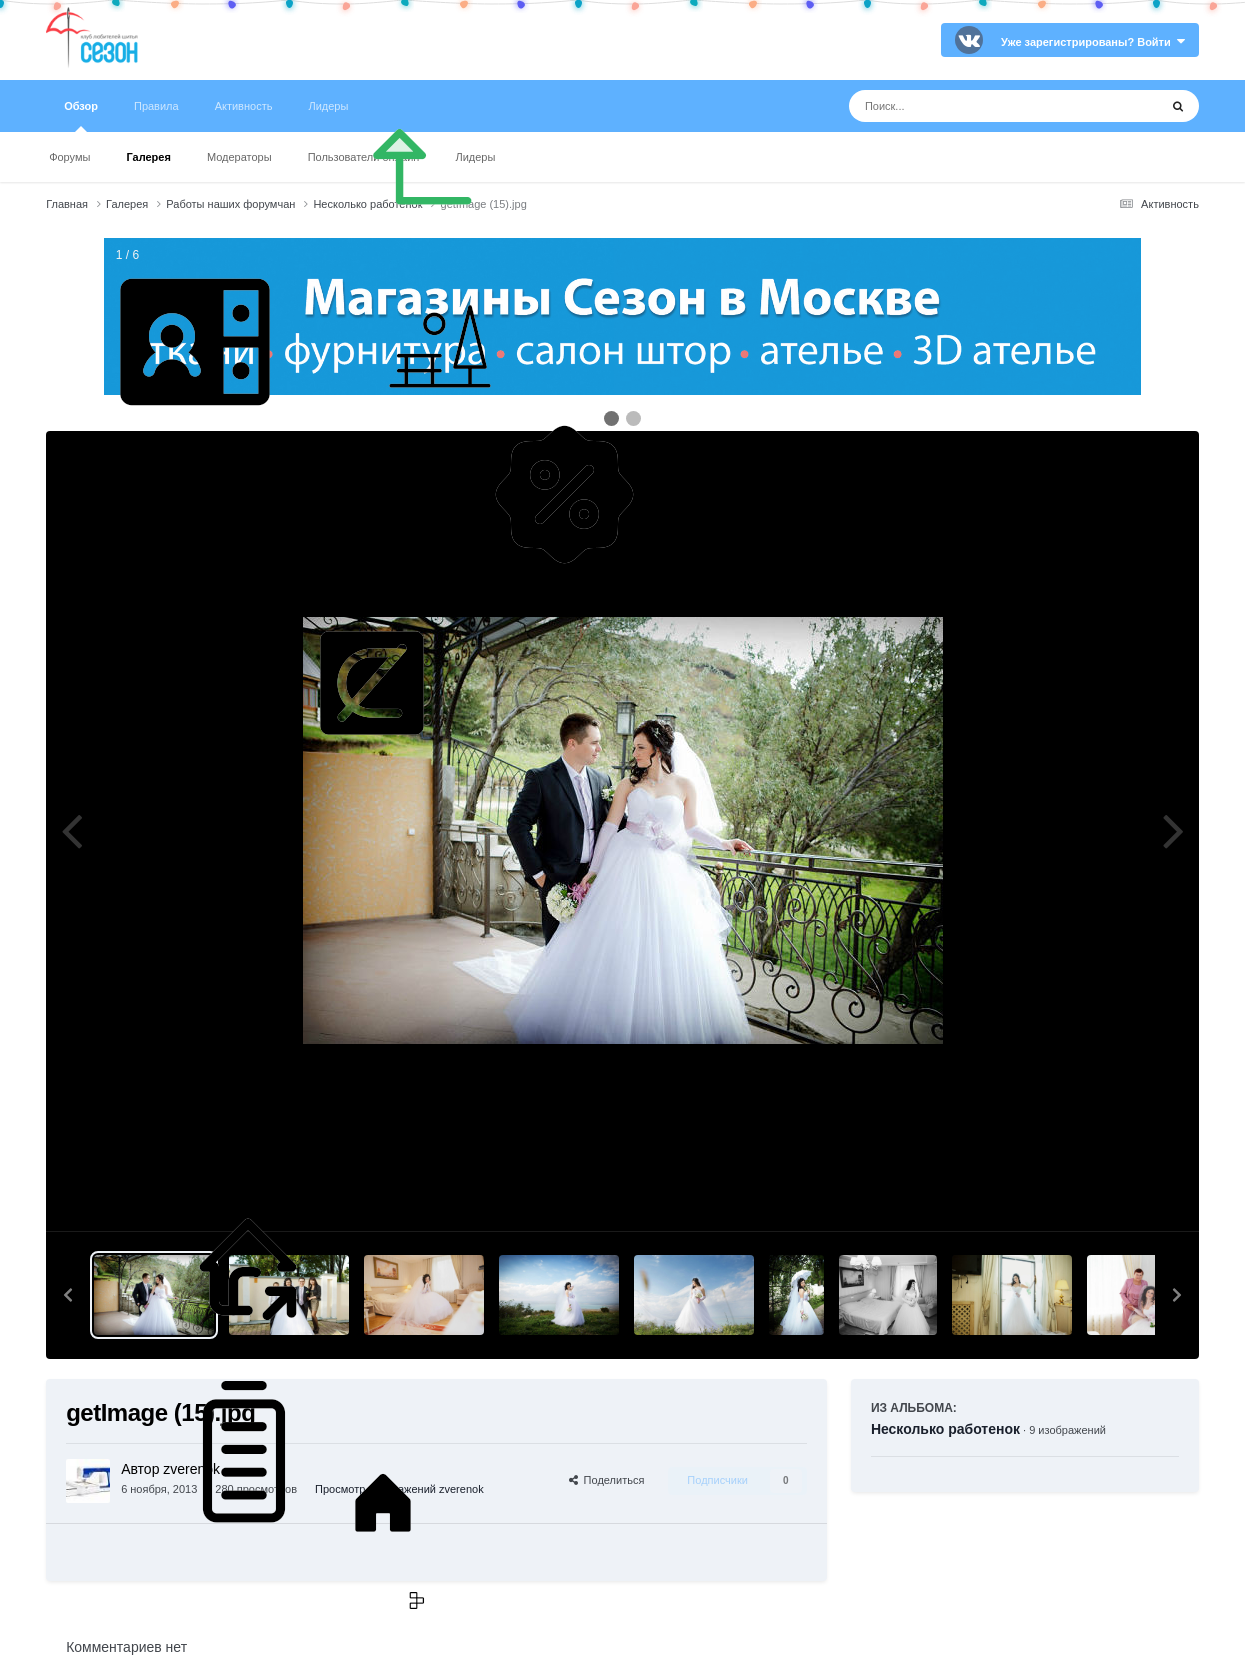  Describe the element at coordinates (244, 1454) in the screenshot. I see `battery fully charged` at that location.